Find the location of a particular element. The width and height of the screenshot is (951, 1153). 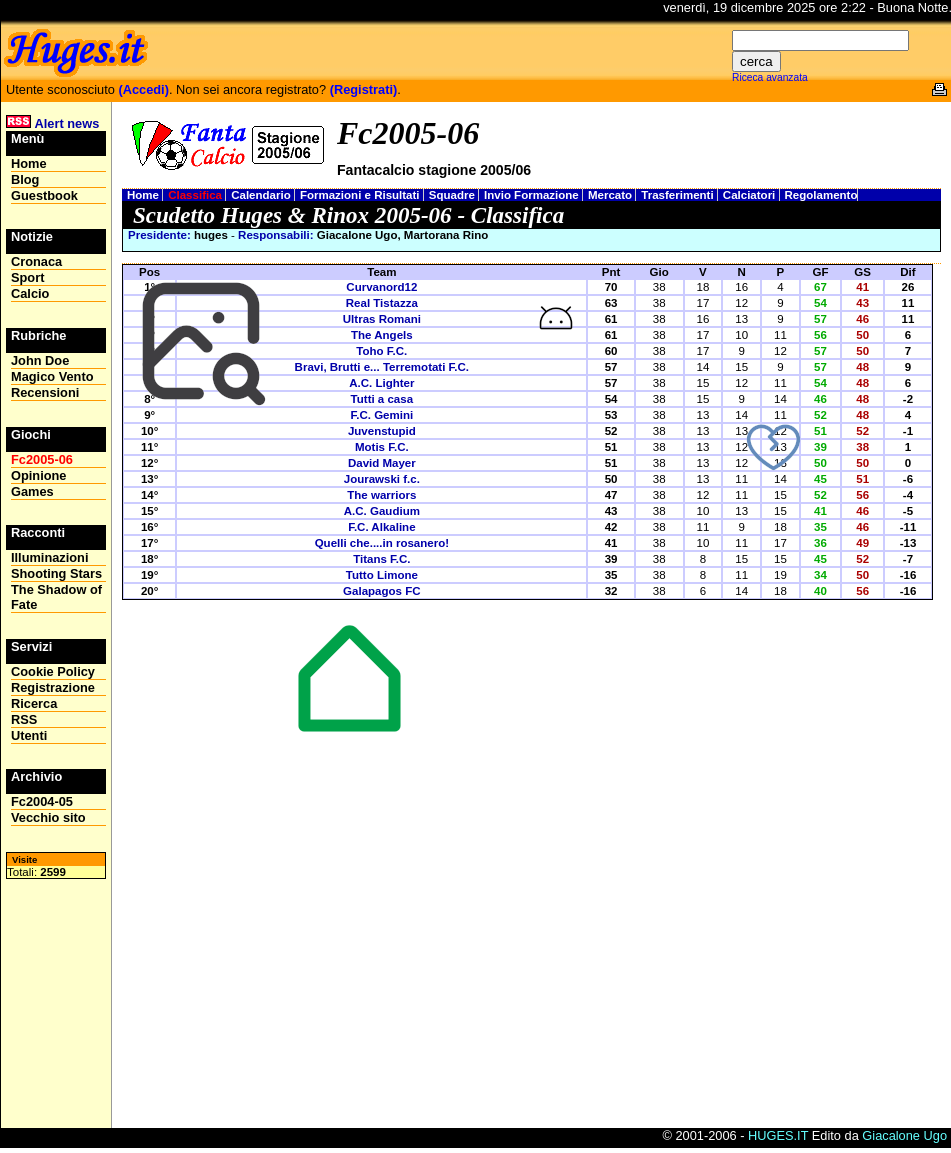

remove from favorites is located at coordinates (773, 445).